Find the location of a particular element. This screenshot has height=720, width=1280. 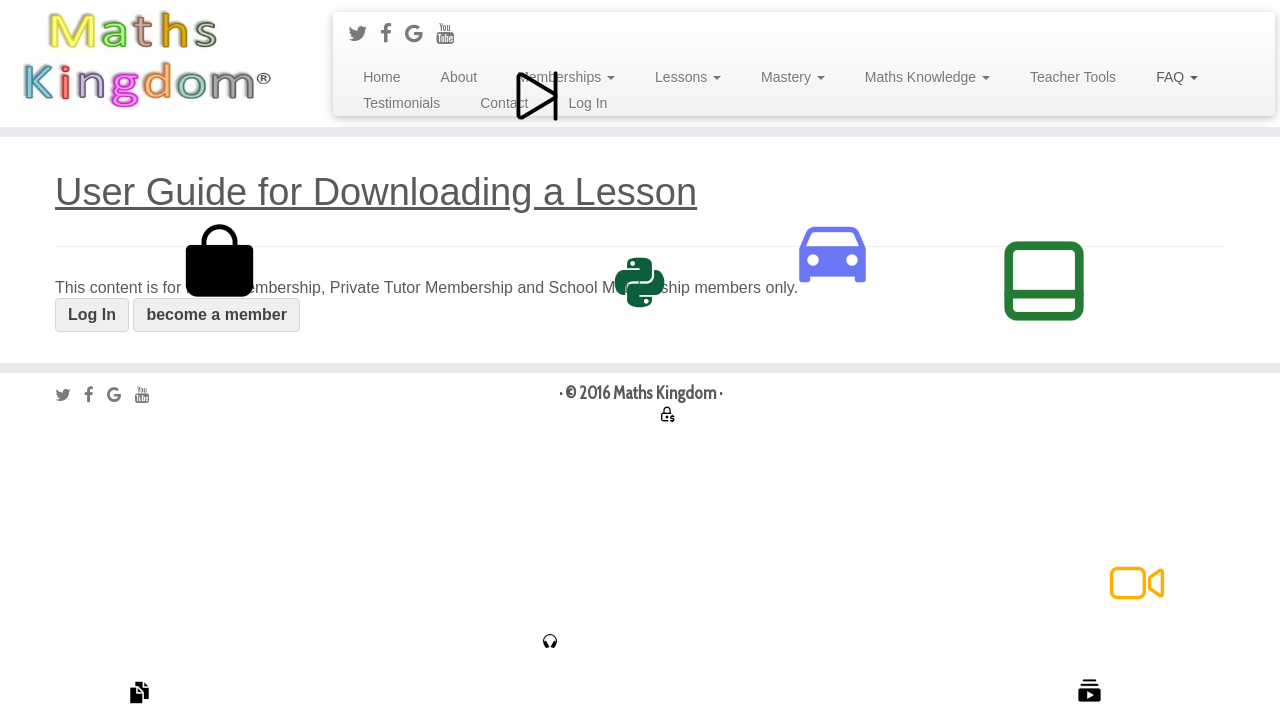

indicates content requires payment to access is located at coordinates (667, 414).